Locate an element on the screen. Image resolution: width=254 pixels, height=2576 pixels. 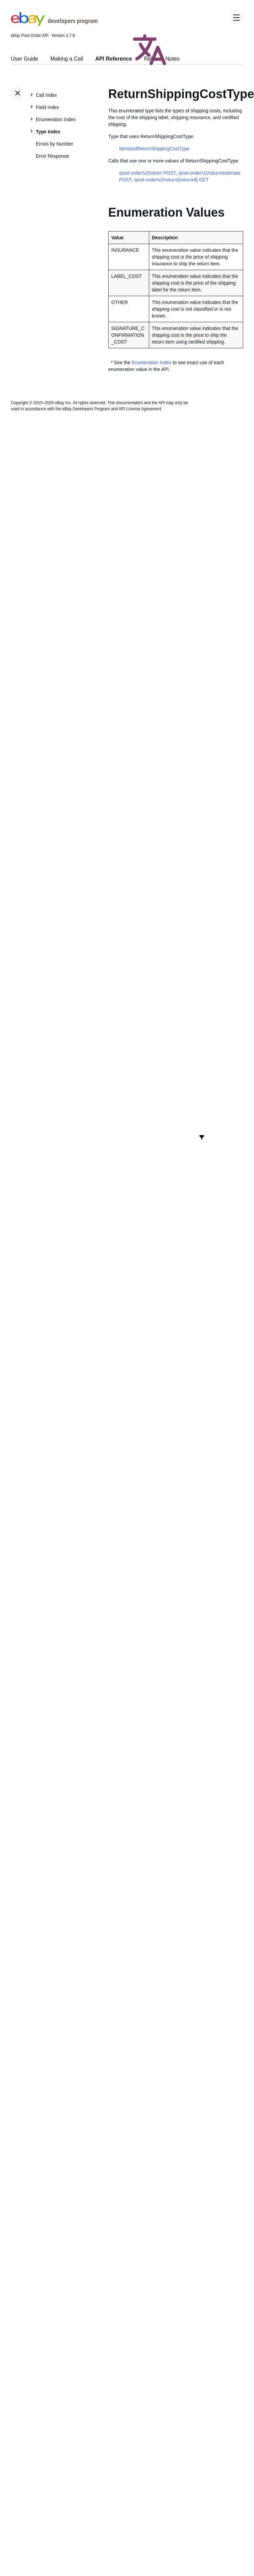
filter or sort content is located at coordinates (202, 1137).